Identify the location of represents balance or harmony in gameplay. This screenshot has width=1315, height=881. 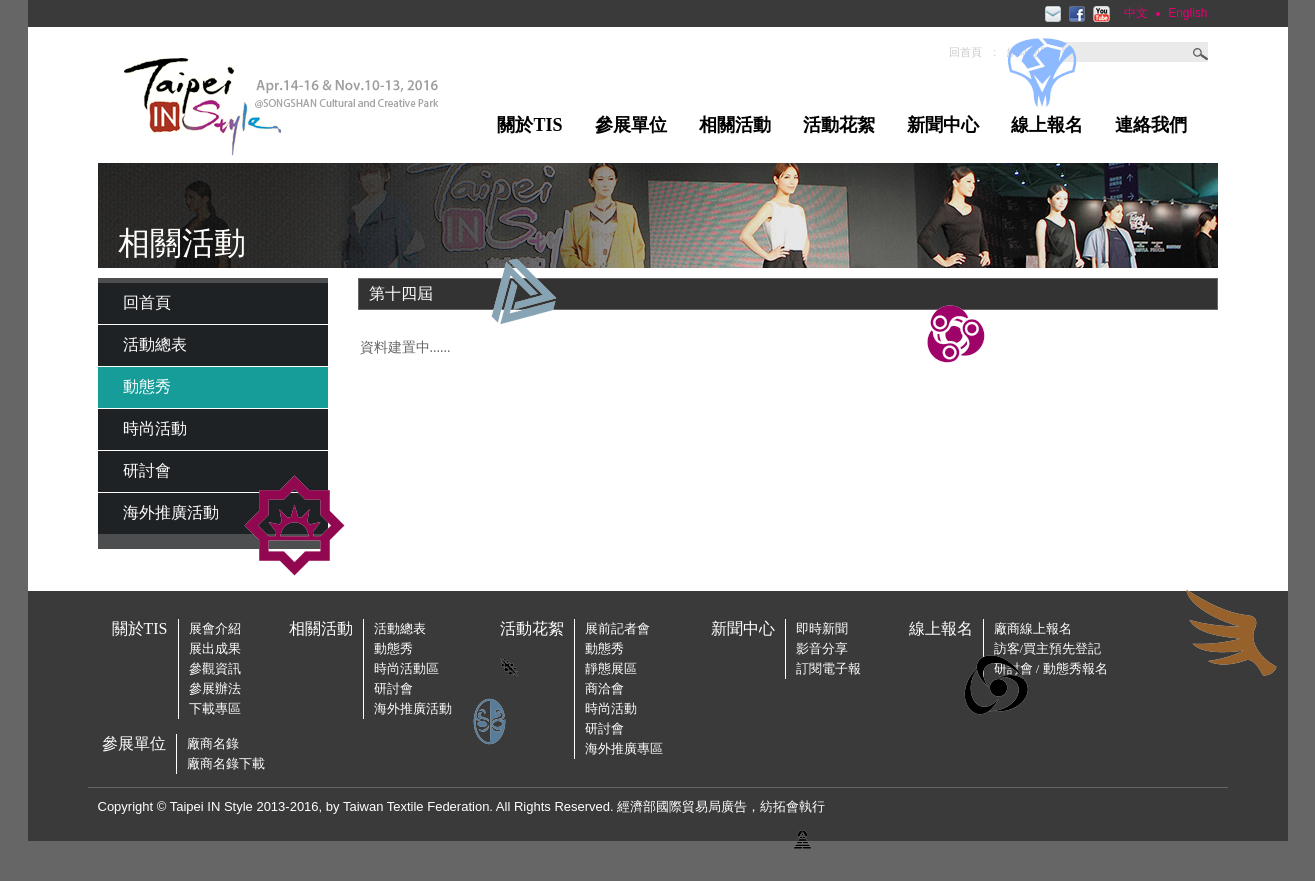
(956, 334).